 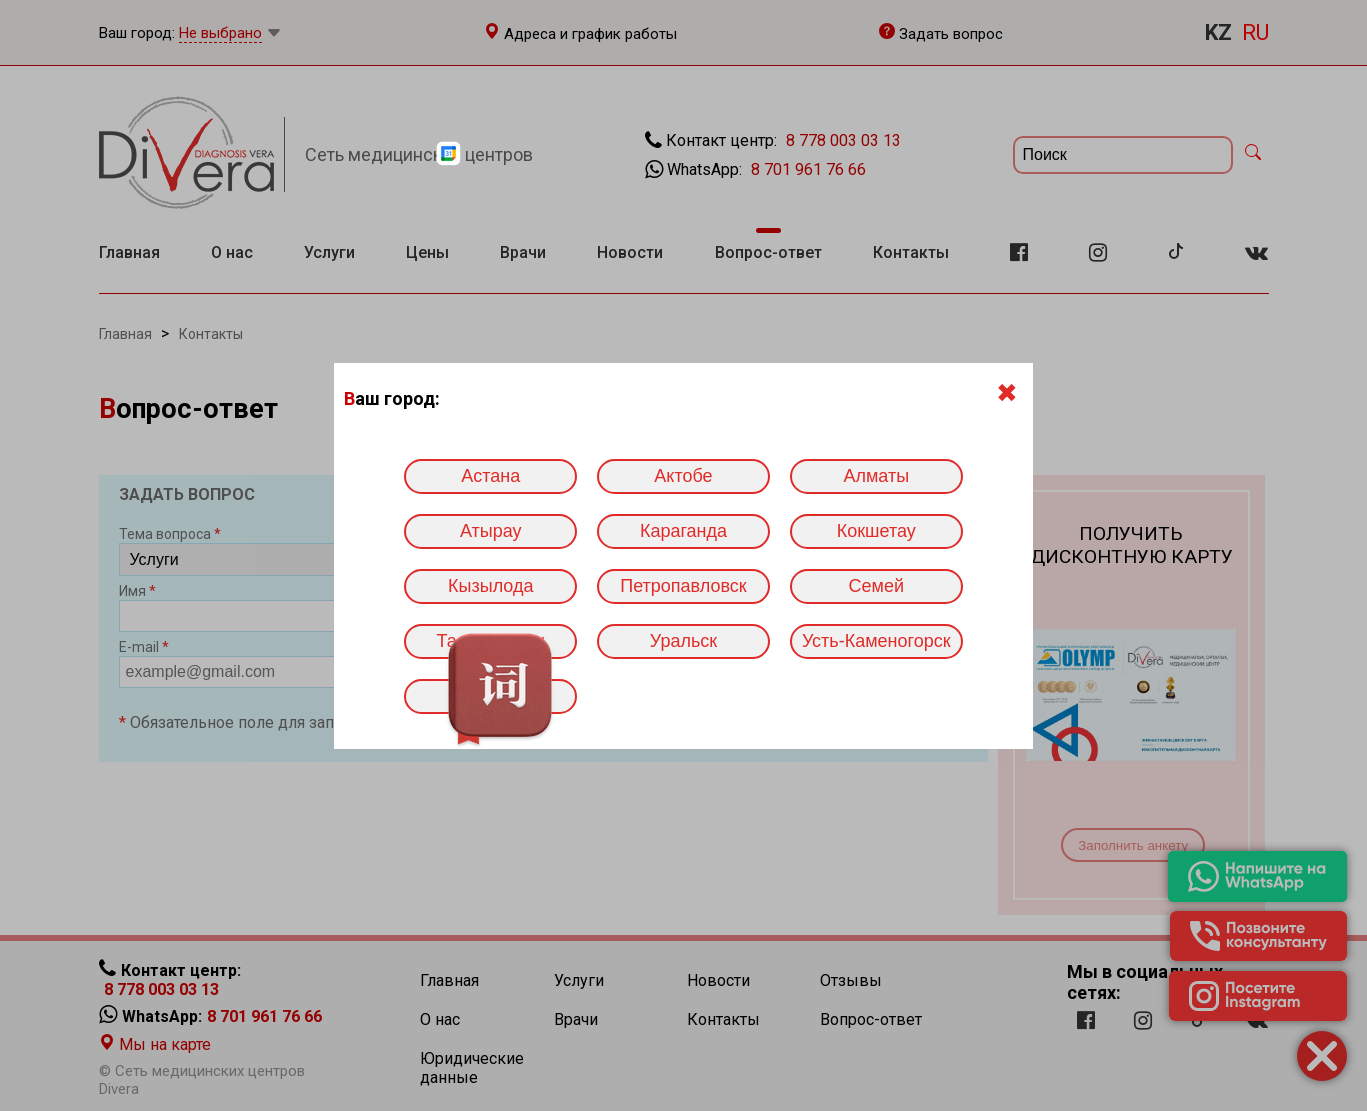 What do you see at coordinates (448, 153) in the screenshot?
I see `open Google Calendar app` at bounding box center [448, 153].